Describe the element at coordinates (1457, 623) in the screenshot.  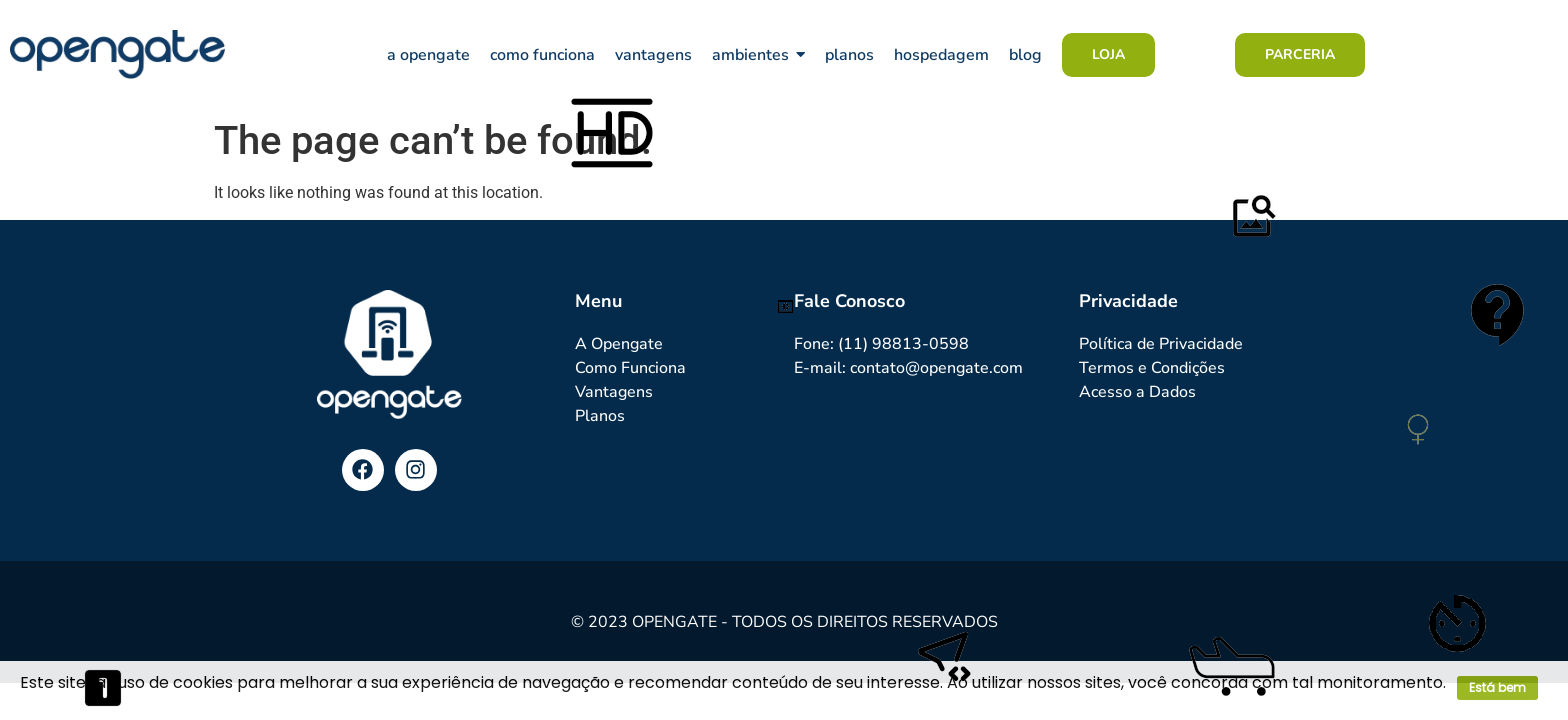
I see `set or view a countdown timer` at that location.